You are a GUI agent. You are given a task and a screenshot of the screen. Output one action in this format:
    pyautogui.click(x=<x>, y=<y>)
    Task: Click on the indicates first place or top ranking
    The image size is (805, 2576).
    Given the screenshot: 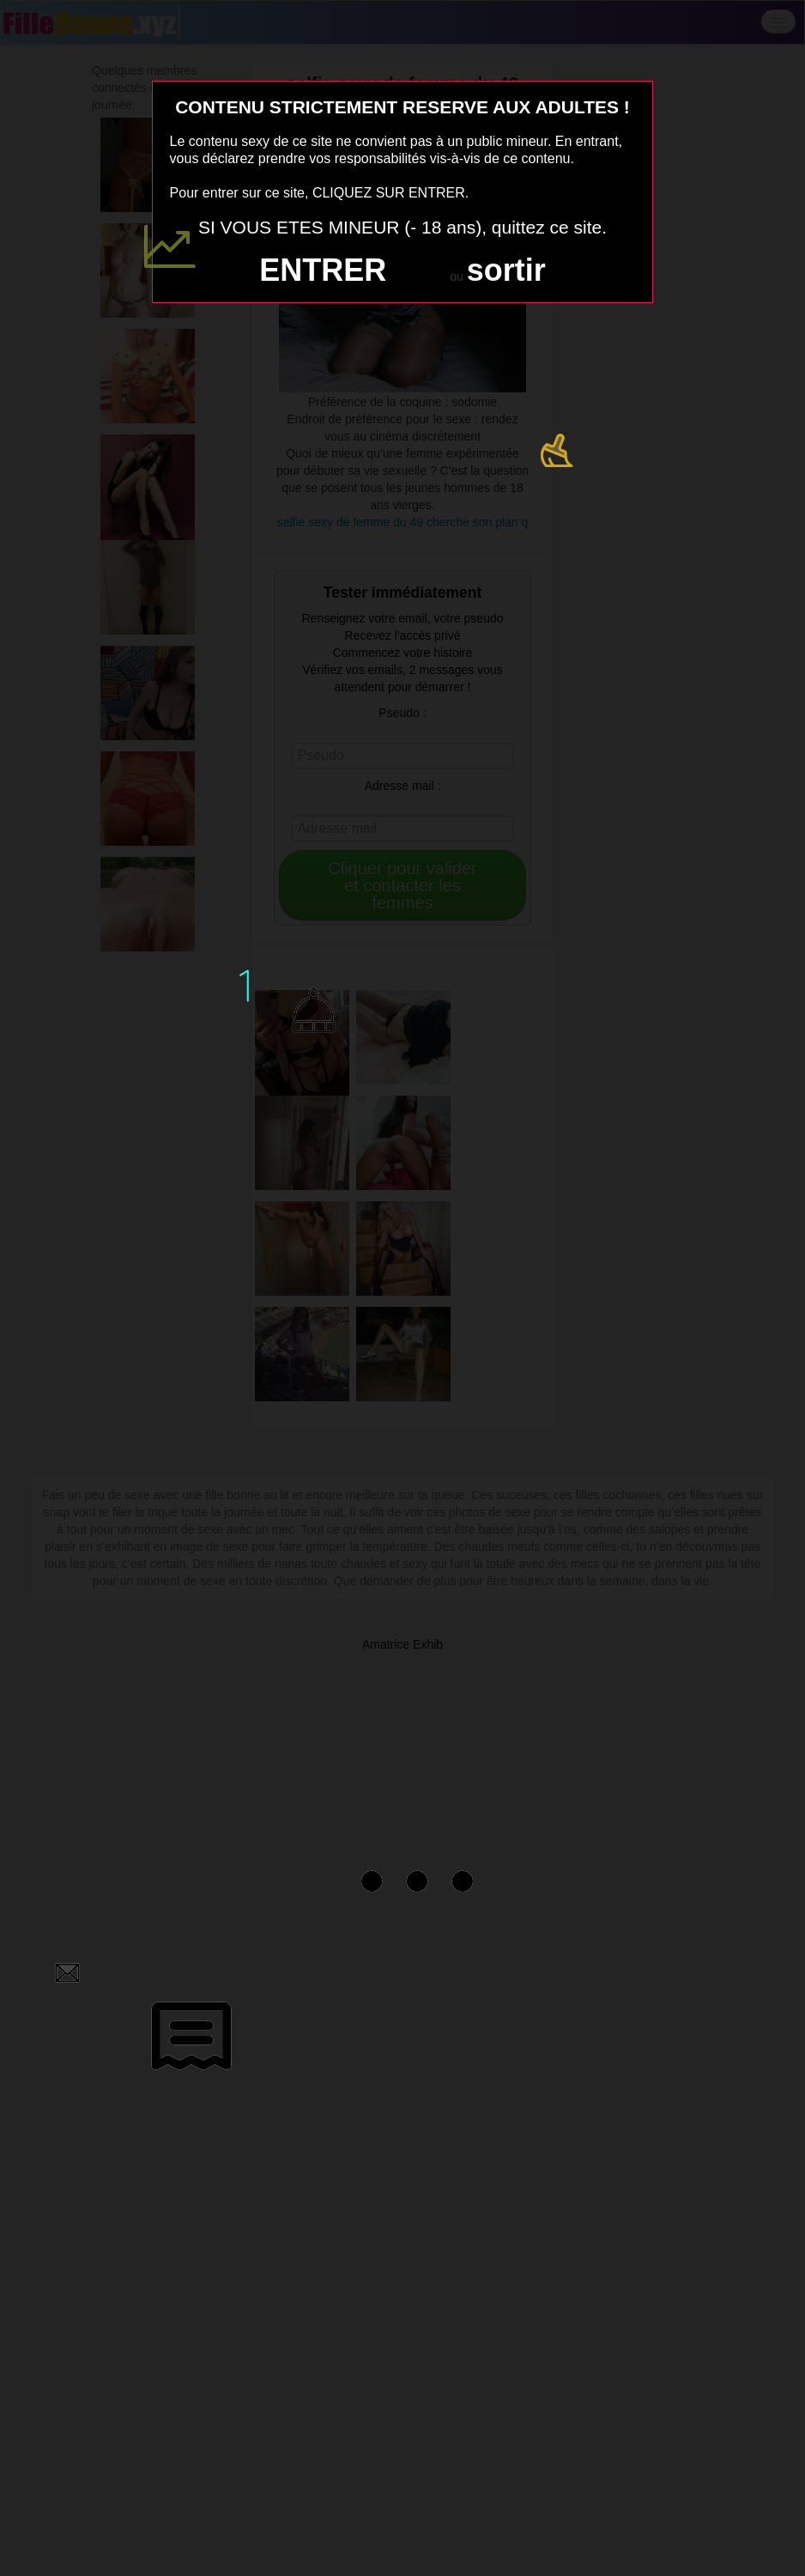 What is the action you would take?
    pyautogui.click(x=246, y=986)
    